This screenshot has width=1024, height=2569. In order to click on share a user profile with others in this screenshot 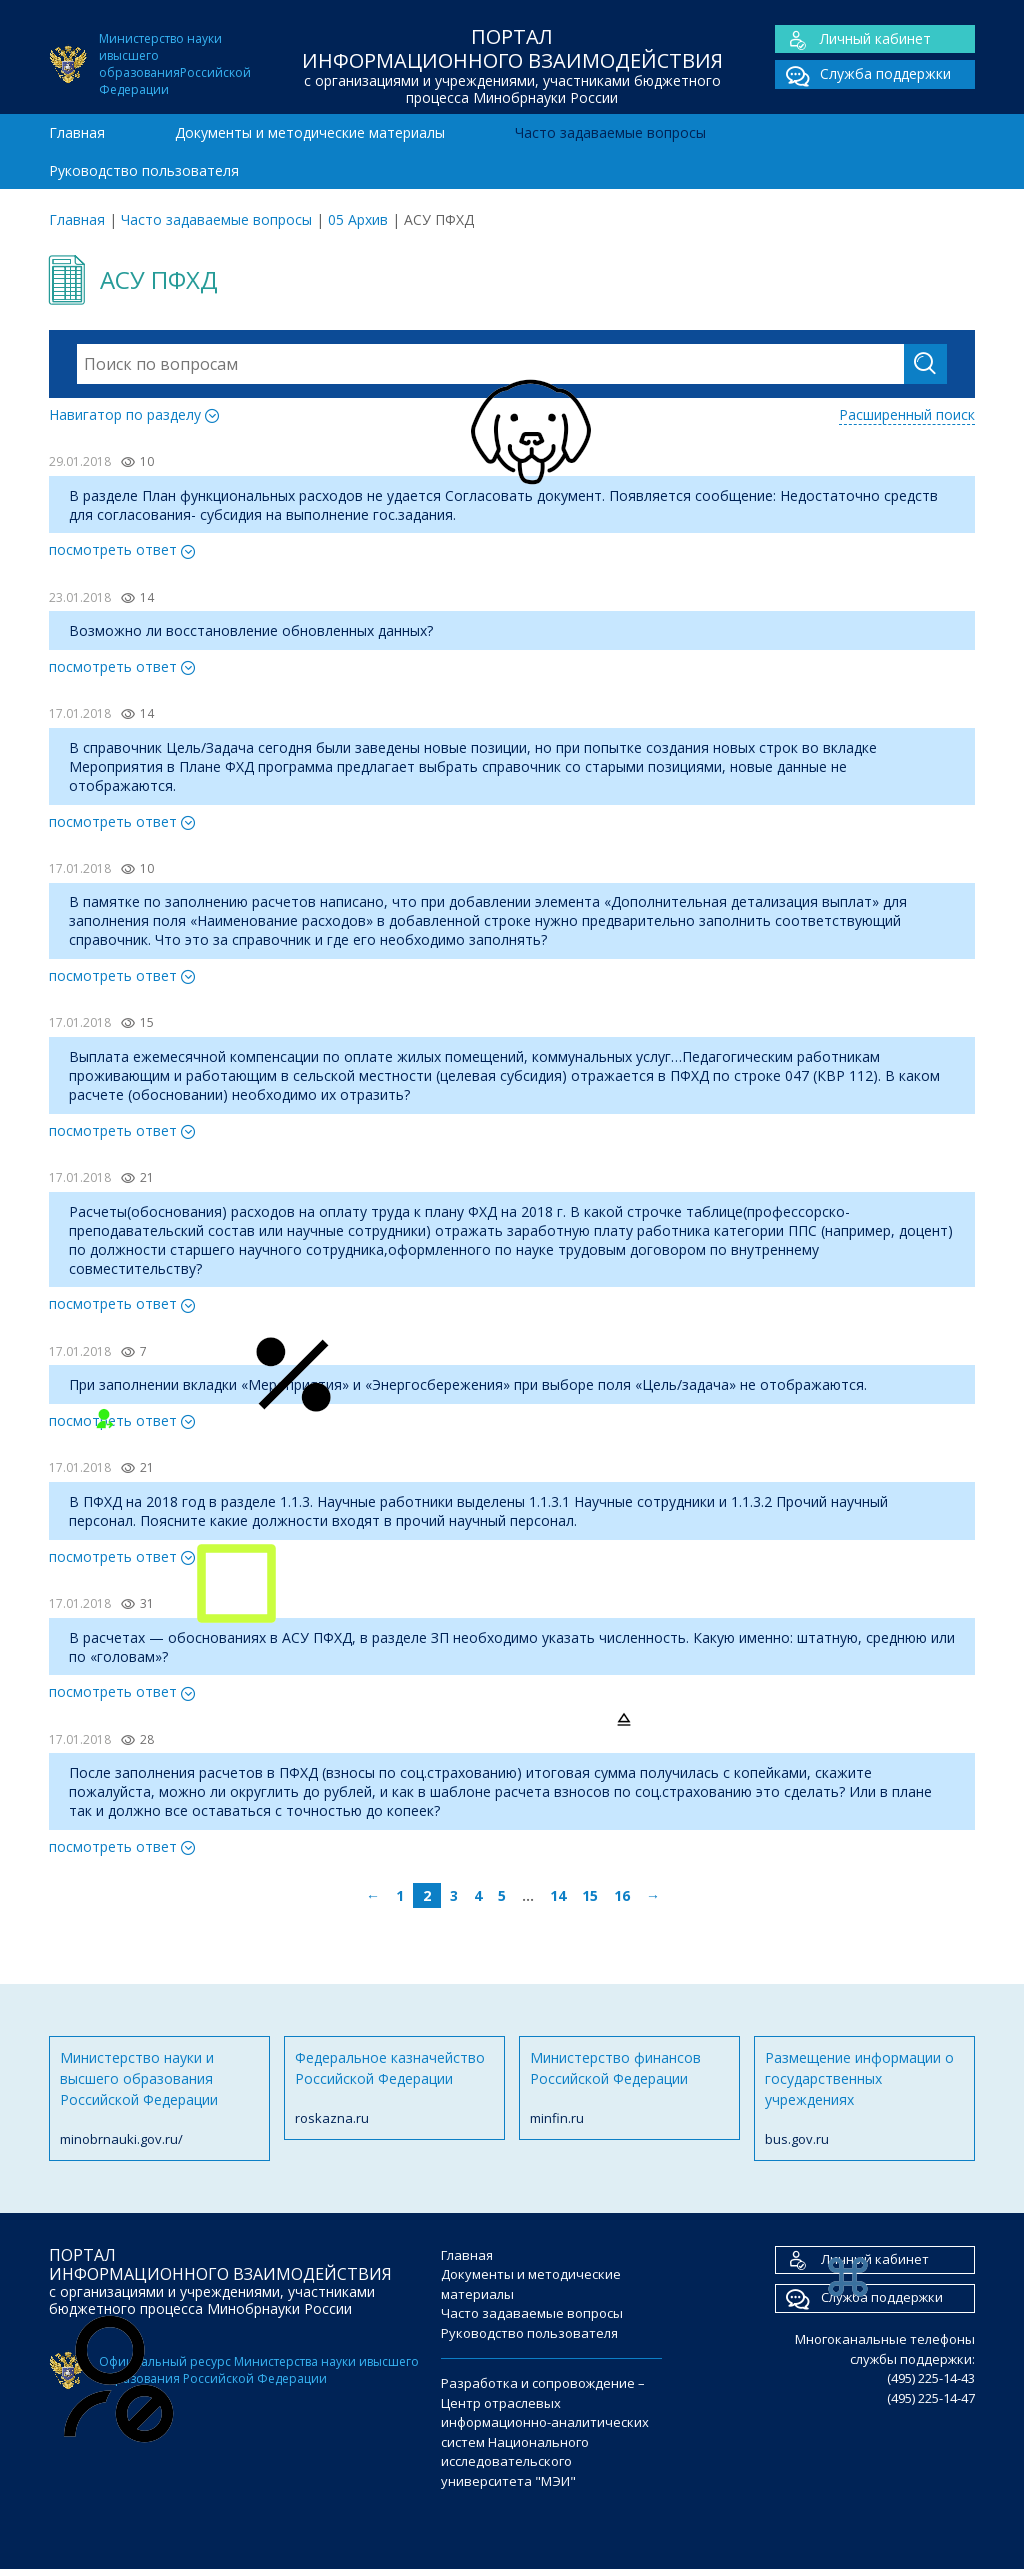, I will do `click(104, 1419)`.